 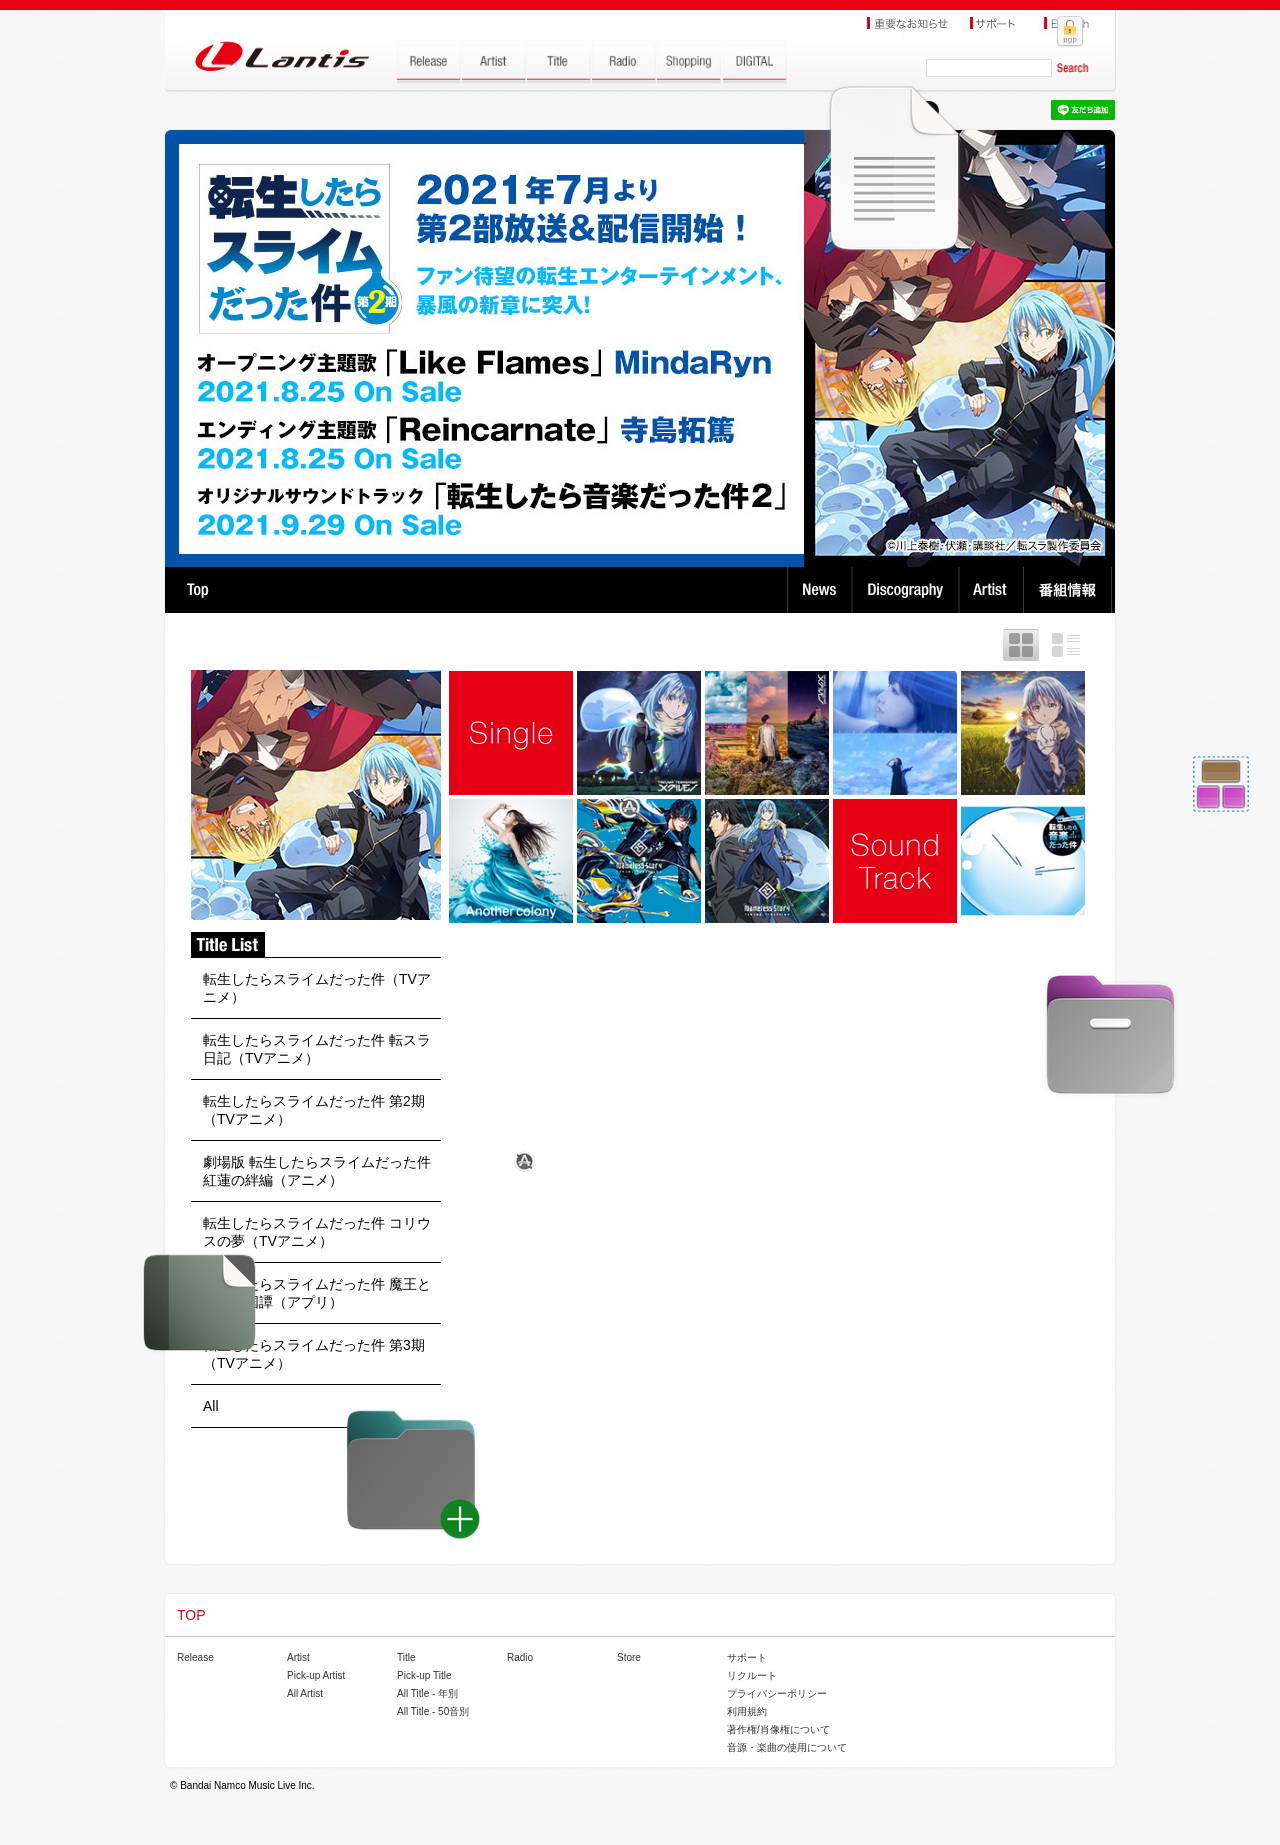 What do you see at coordinates (411, 1470) in the screenshot?
I see `create a new folder` at bounding box center [411, 1470].